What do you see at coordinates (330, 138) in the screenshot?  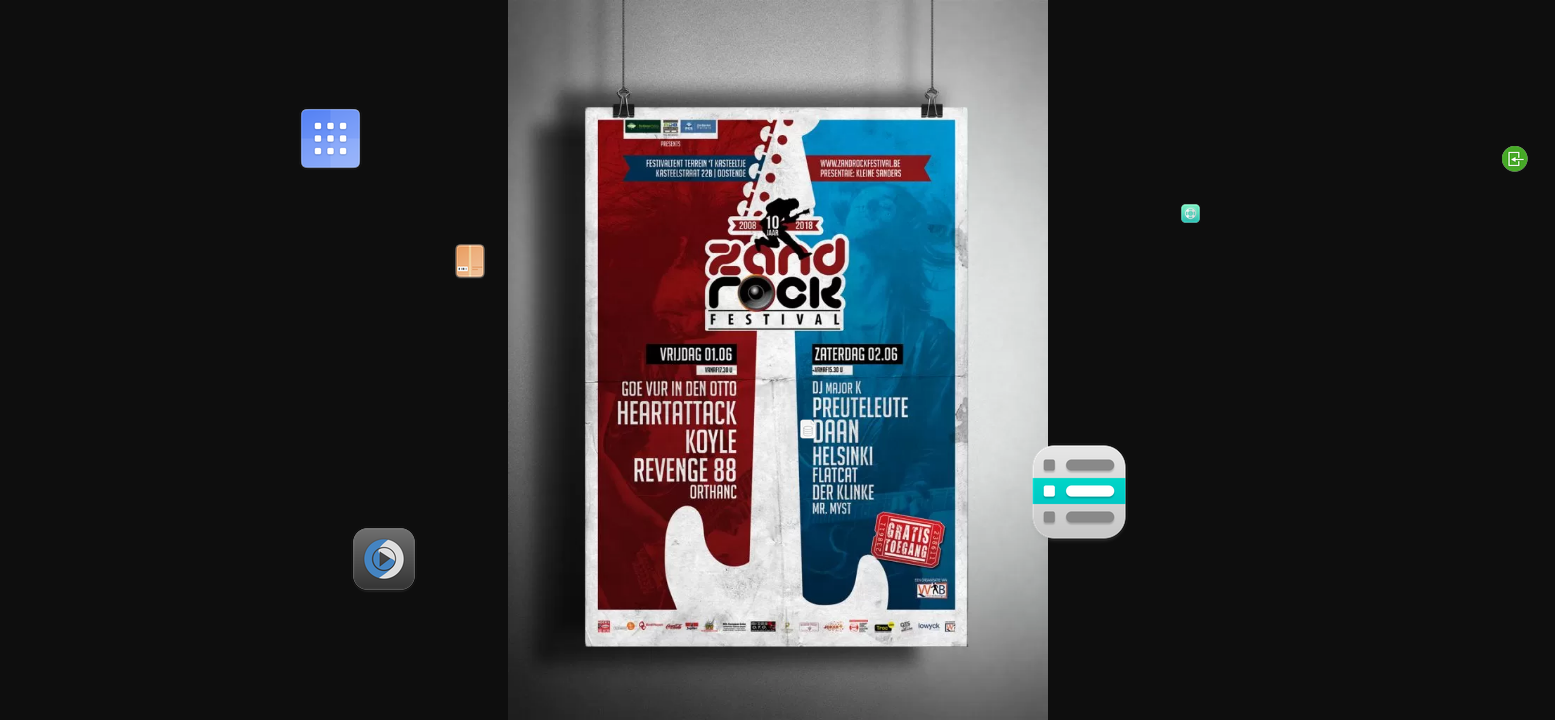 I see `view all applications` at bounding box center [330, 138].